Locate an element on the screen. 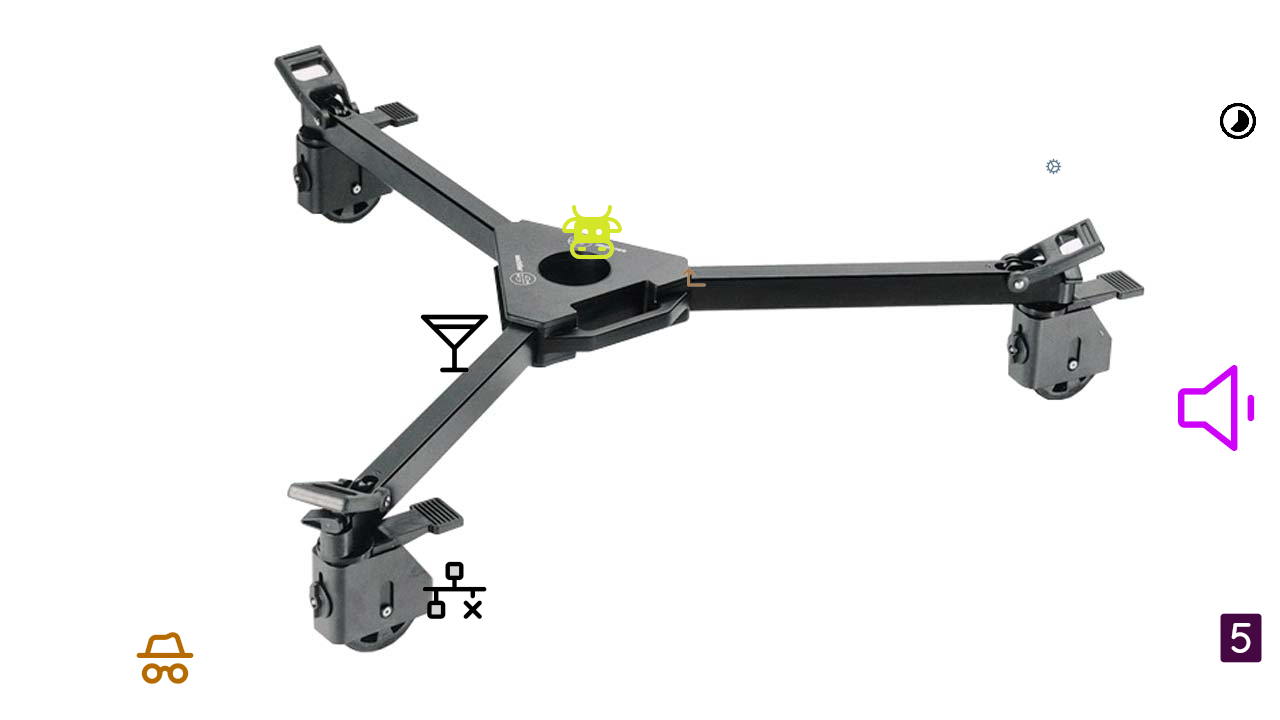 This screenshot has width=1280, height=720. go back and return to top is located at coordinates (693, 278).